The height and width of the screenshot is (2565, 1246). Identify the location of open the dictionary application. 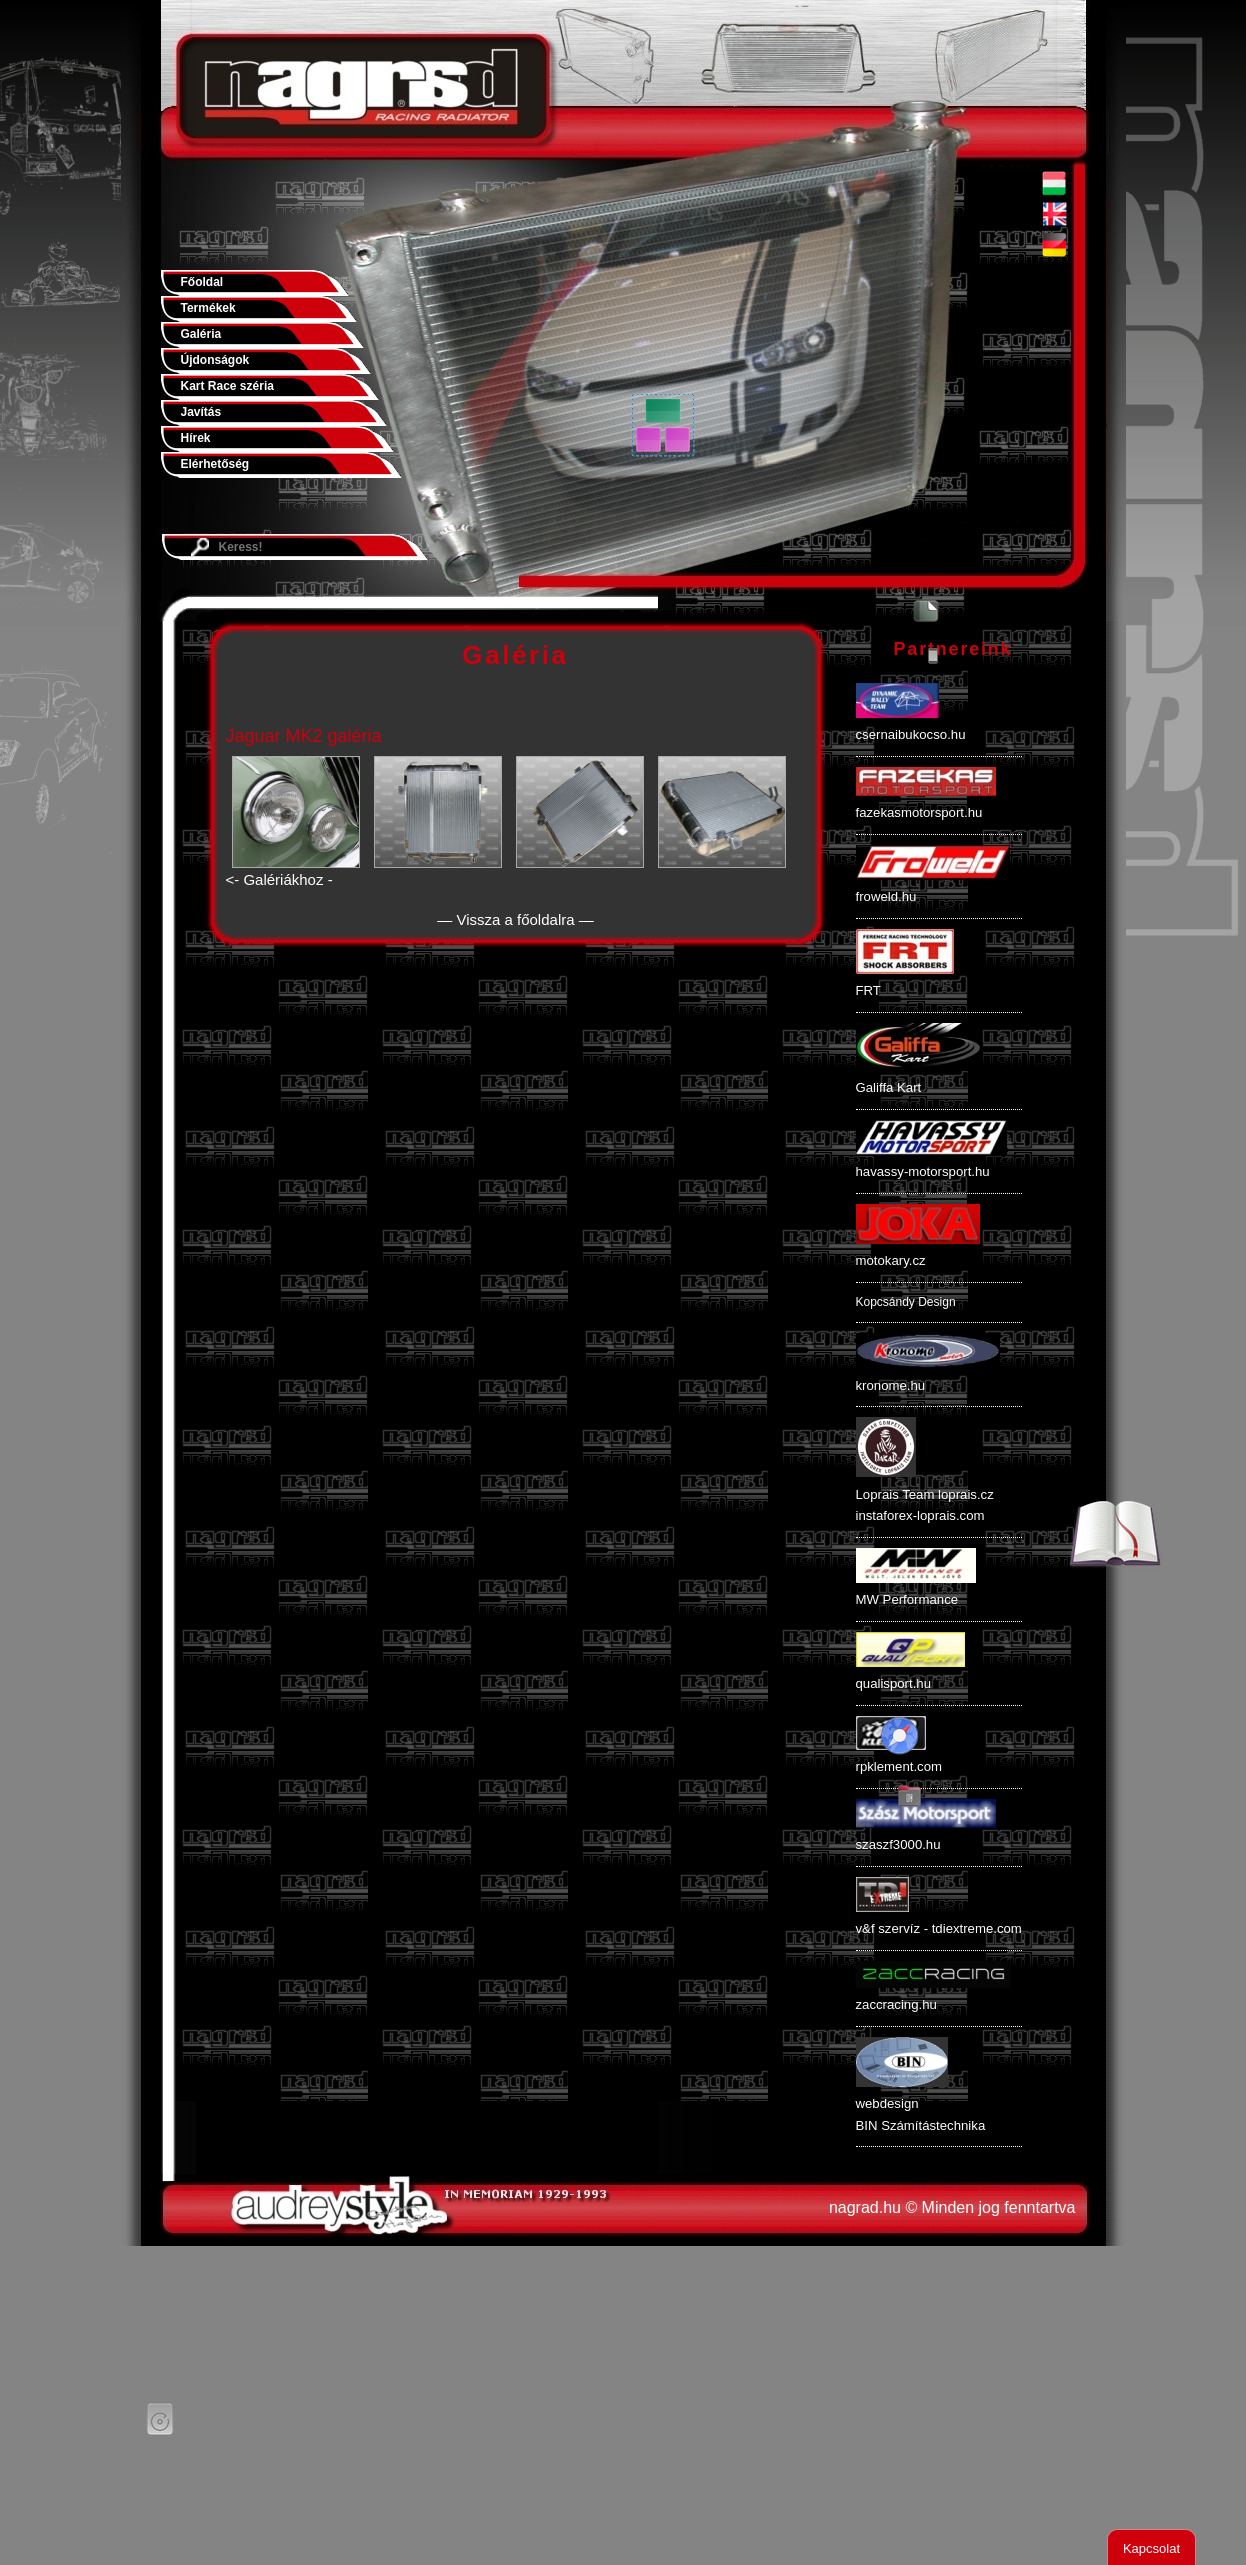
(1115, 1526).